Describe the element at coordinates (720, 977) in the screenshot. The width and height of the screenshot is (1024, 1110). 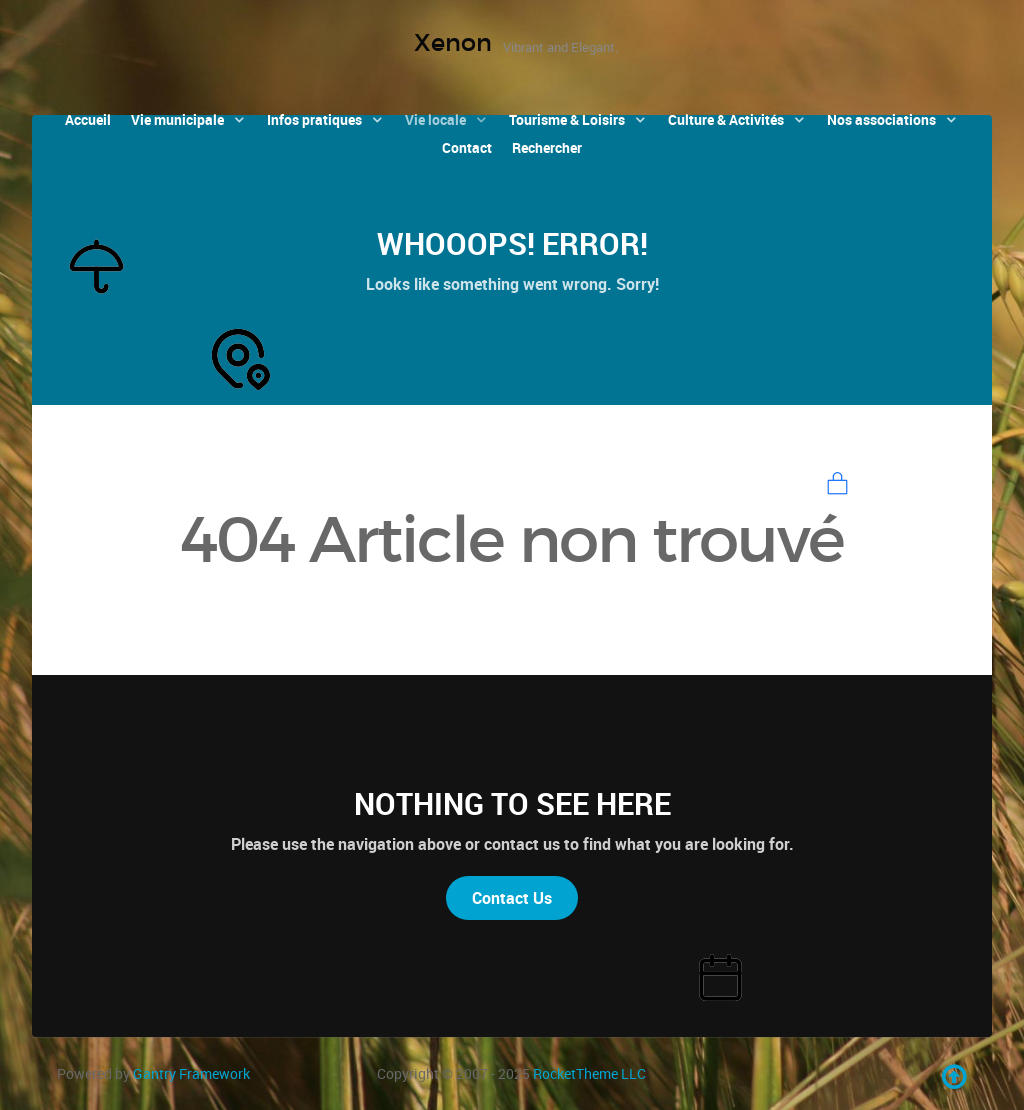
I see `view or open calendar` at that location.